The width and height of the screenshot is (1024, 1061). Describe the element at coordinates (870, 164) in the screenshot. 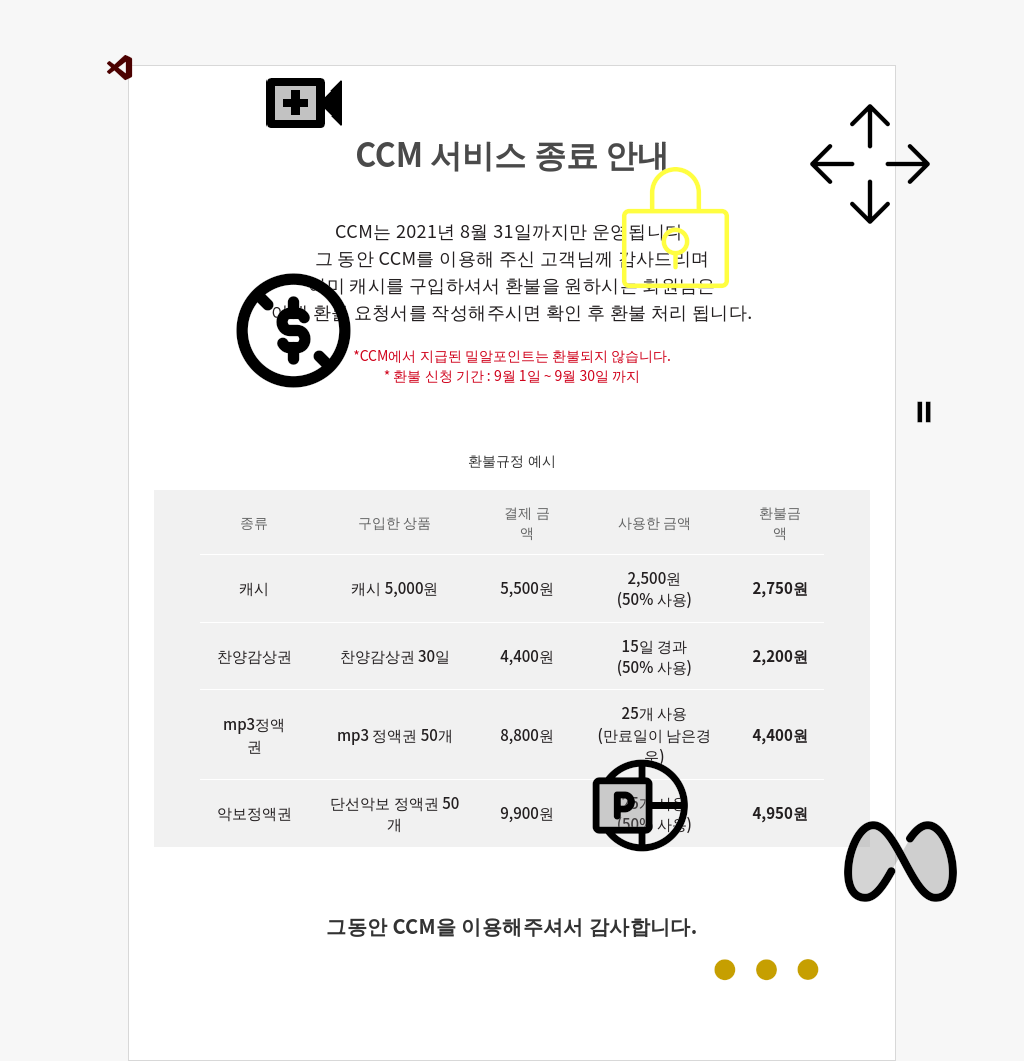

I see `expand content to full screen` at that location.